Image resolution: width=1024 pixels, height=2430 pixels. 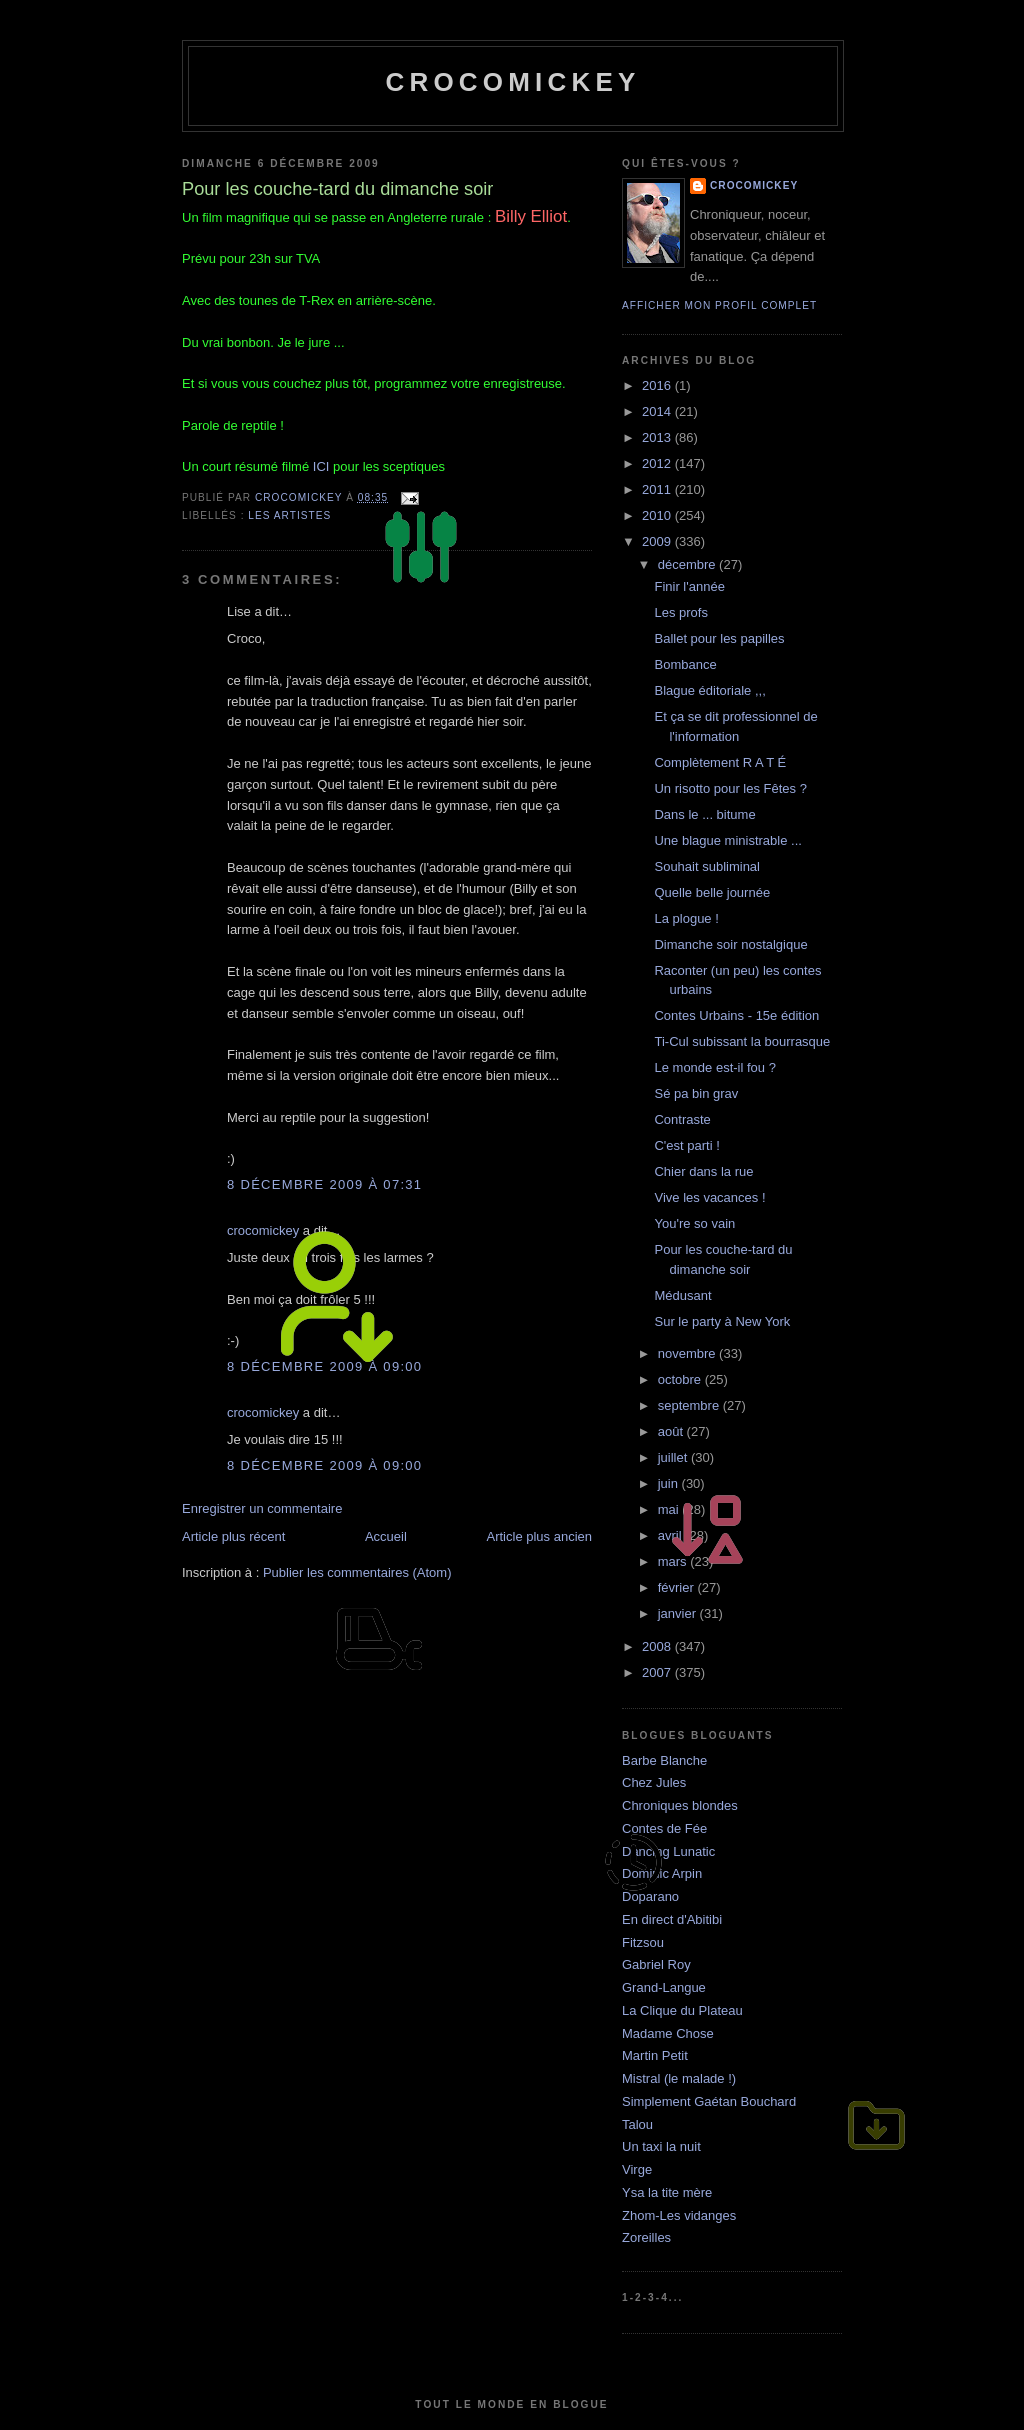 What do you see at coordinates (706, 1529) in the screenshot?
I see `sort items in ascending order` at bounding box center [706, 1529].